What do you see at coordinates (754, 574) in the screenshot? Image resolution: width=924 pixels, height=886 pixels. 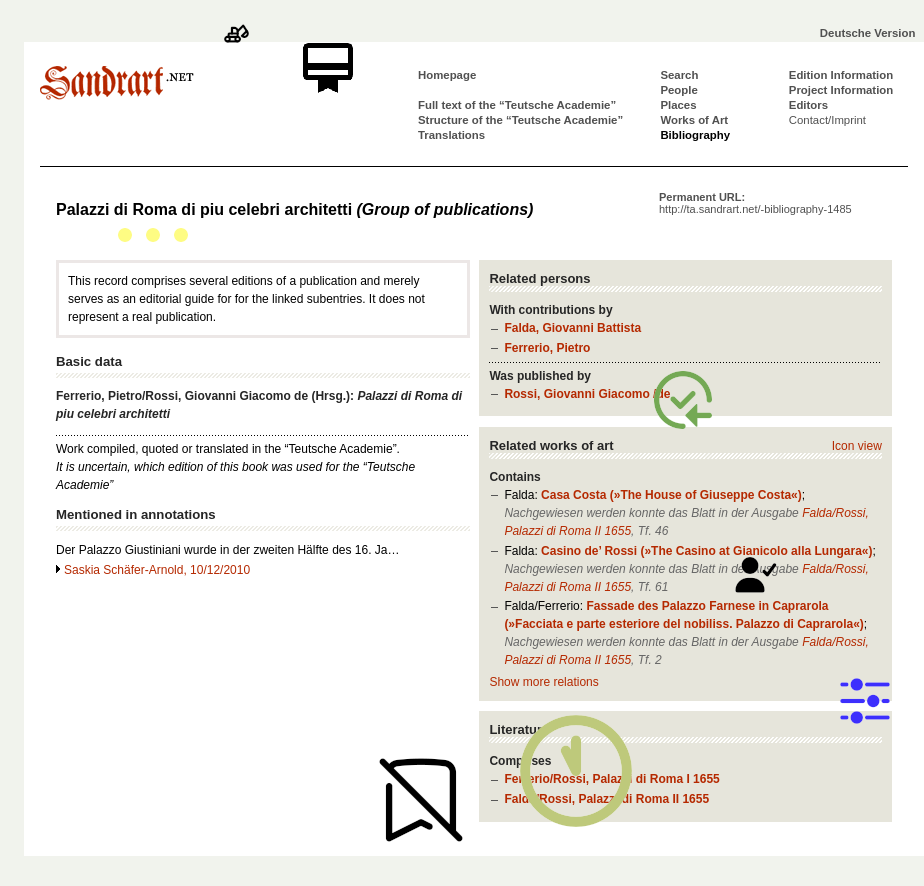 I see `user verified or account confirmed` at bounding box center [754, 574].